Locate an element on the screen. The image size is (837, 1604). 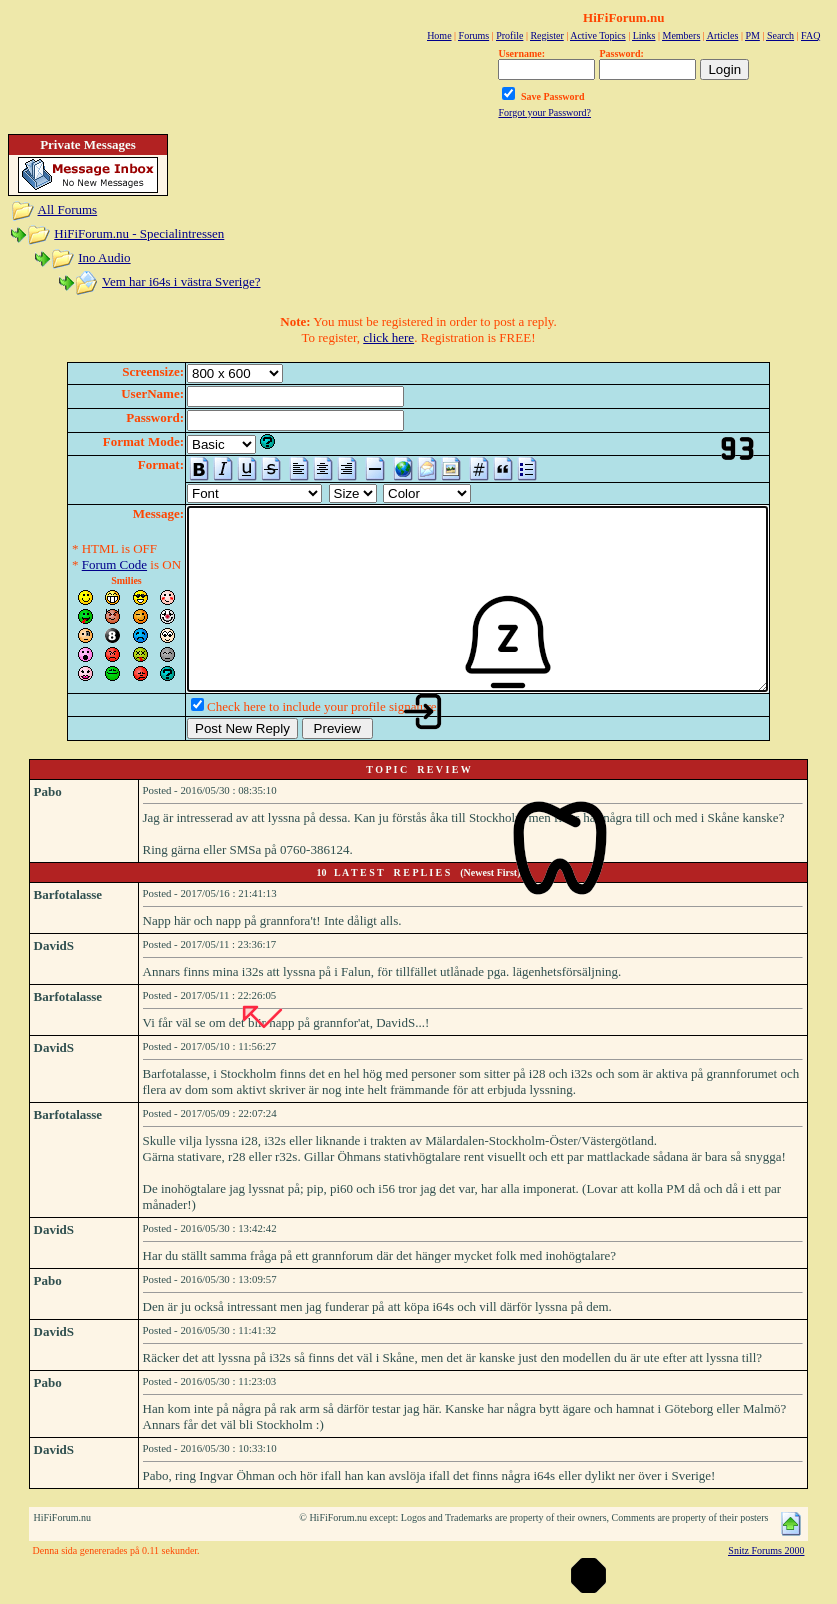
log in to your account is located at coordinates (423, 711).